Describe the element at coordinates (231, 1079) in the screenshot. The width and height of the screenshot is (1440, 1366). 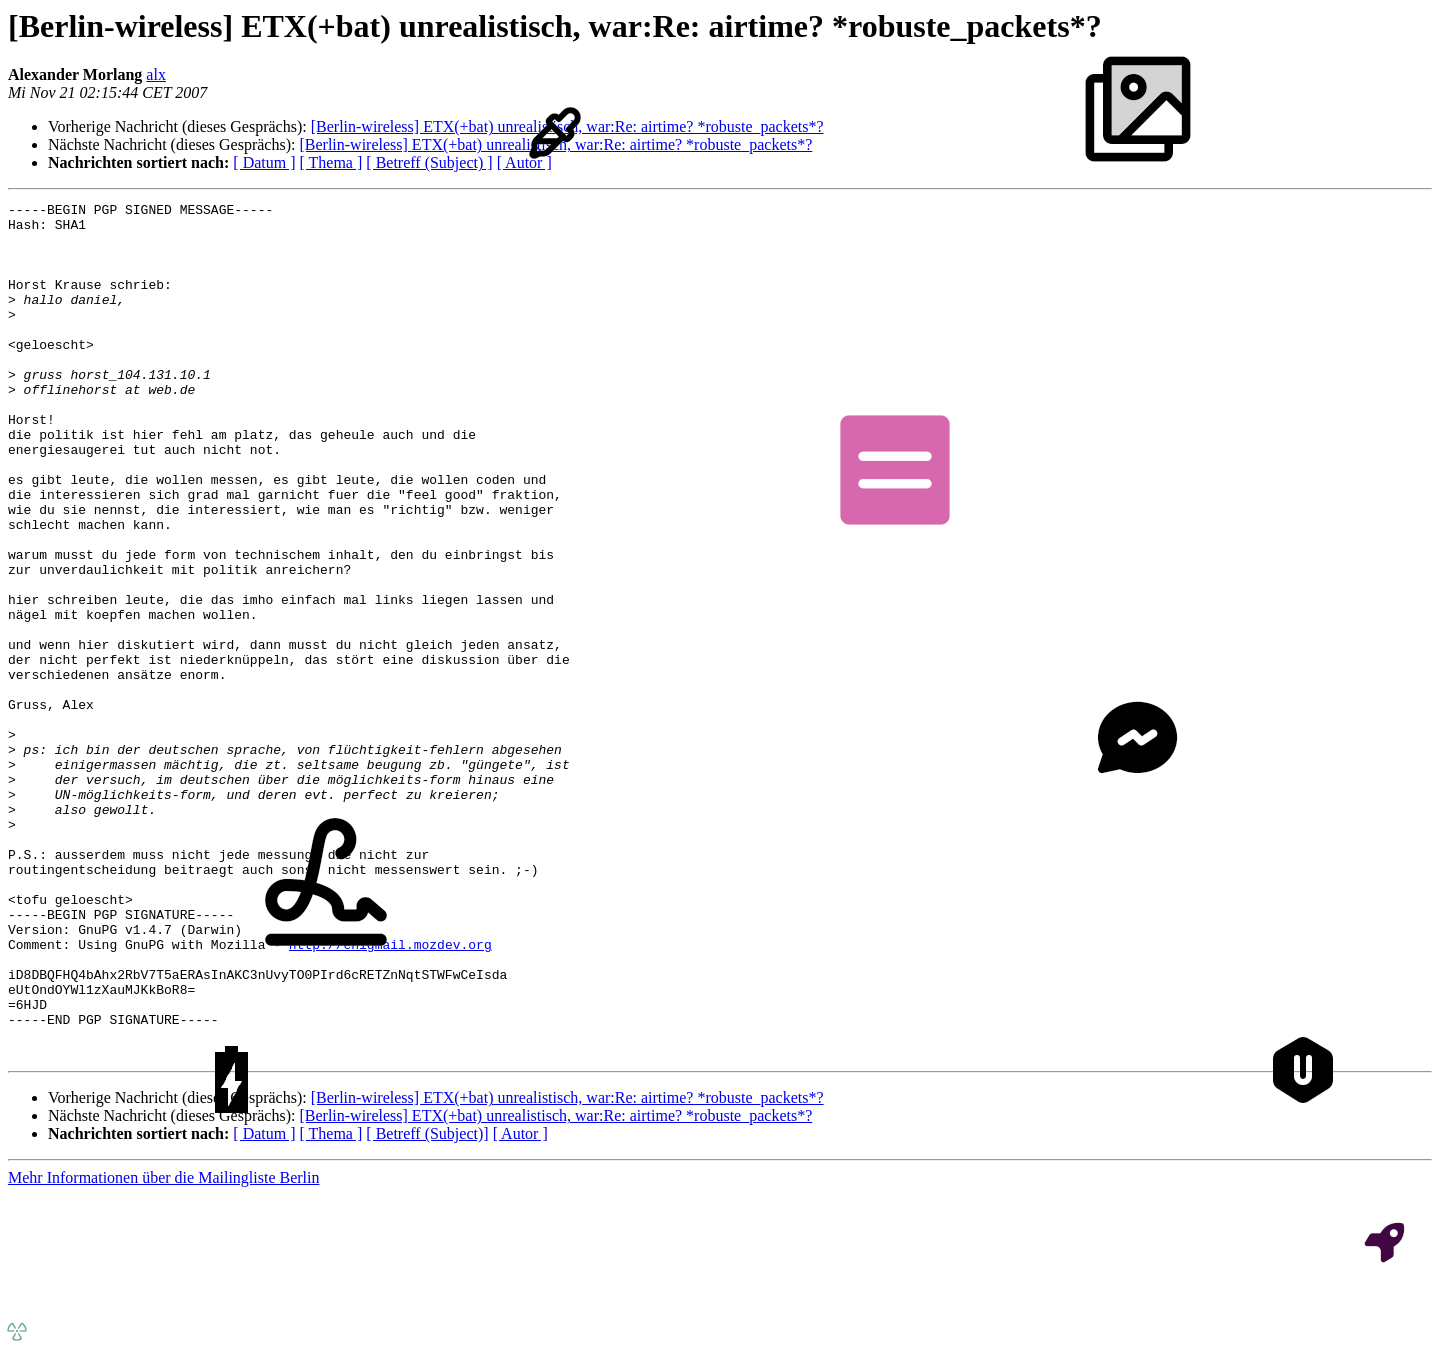
I see `indicates battery is fully charged while connected to power` at that location.